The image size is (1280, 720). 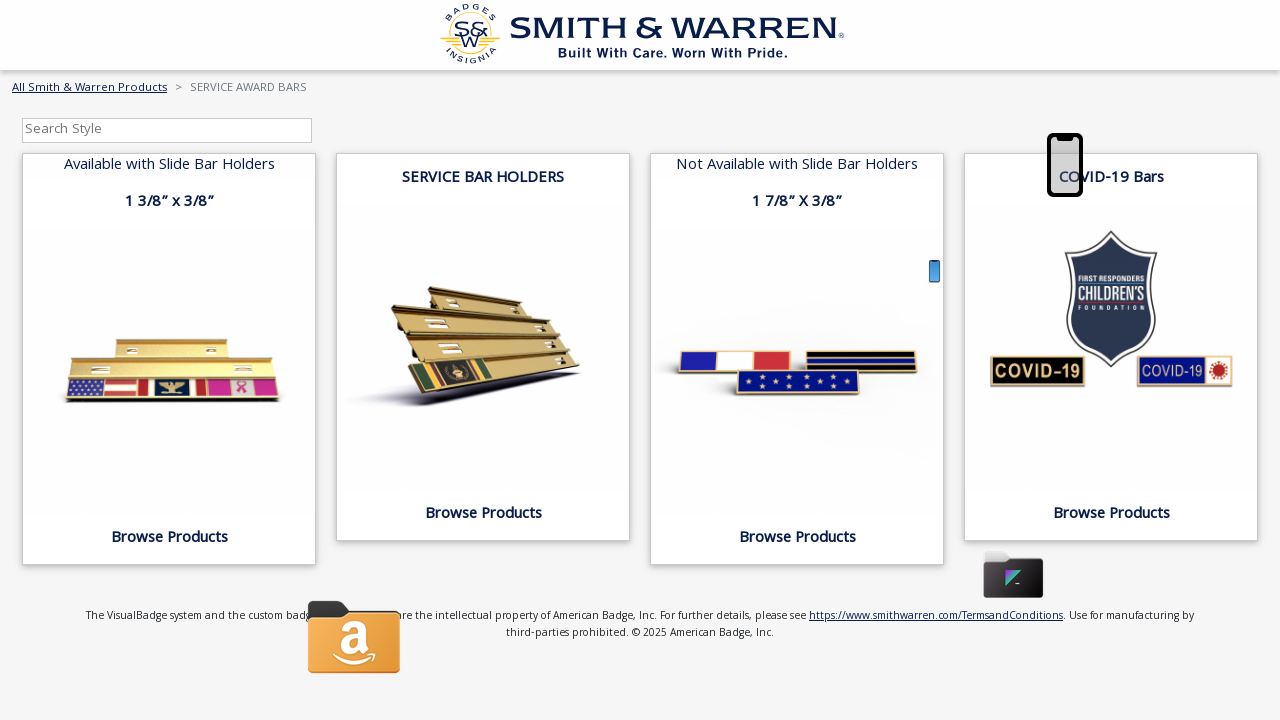 I want to click on folder containing amazon-related files or downloads, so click(x=353, y=639).